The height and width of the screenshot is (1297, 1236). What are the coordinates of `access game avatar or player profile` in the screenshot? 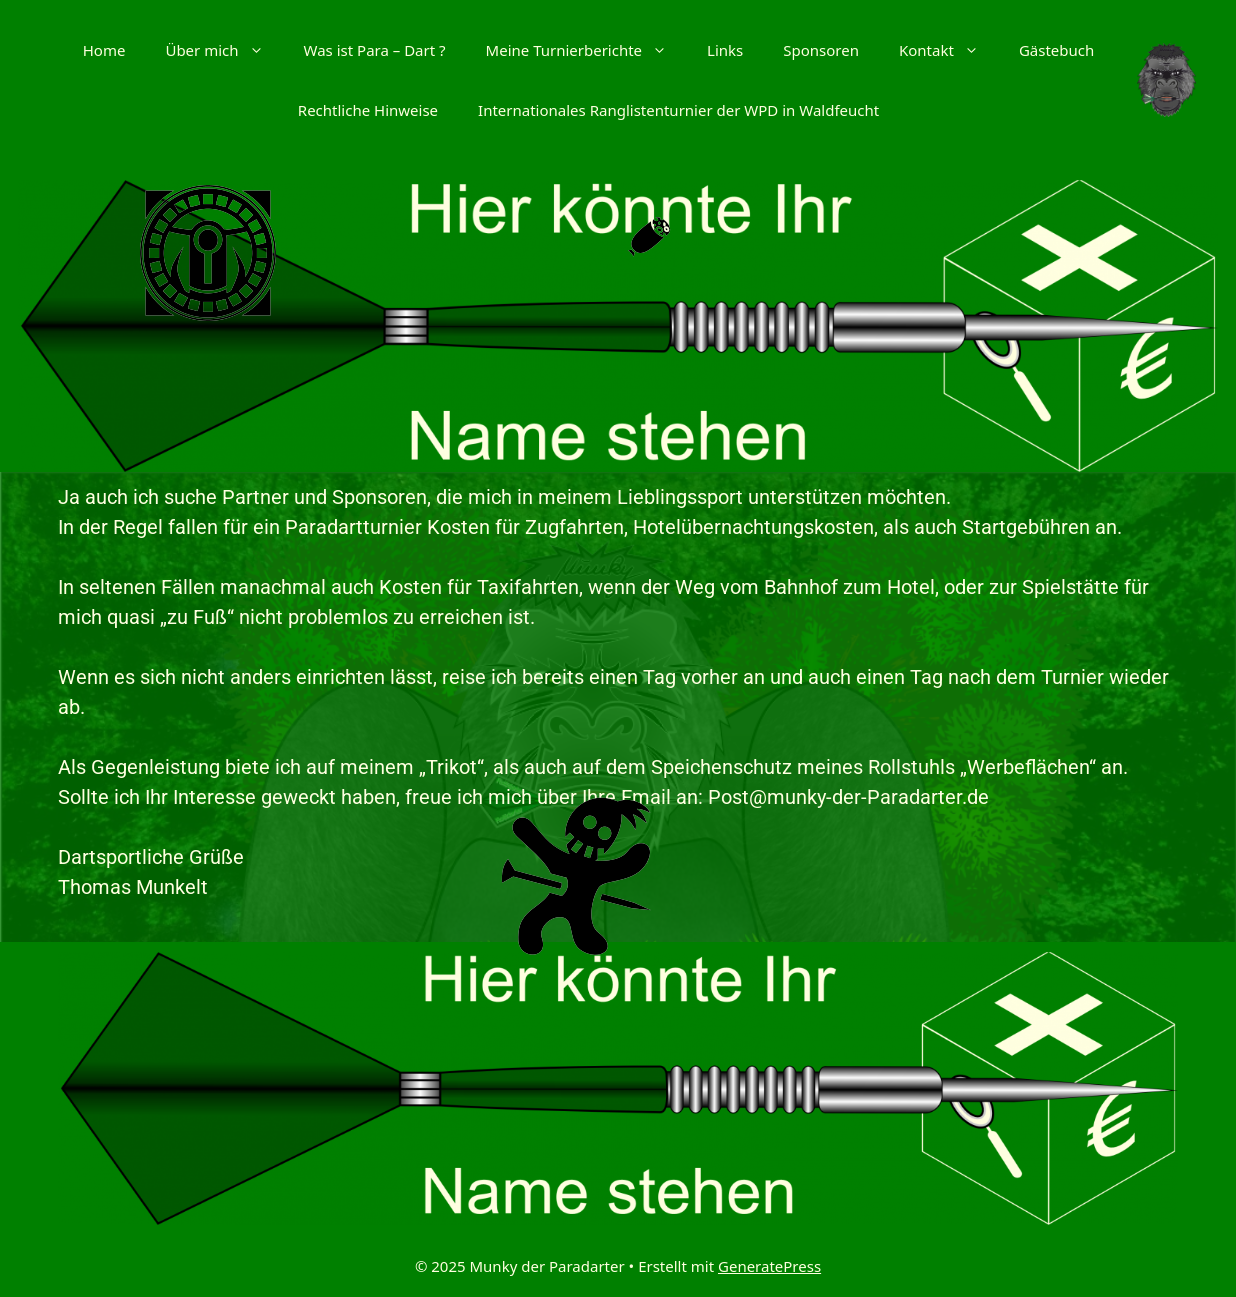 It's located at (208, 253).